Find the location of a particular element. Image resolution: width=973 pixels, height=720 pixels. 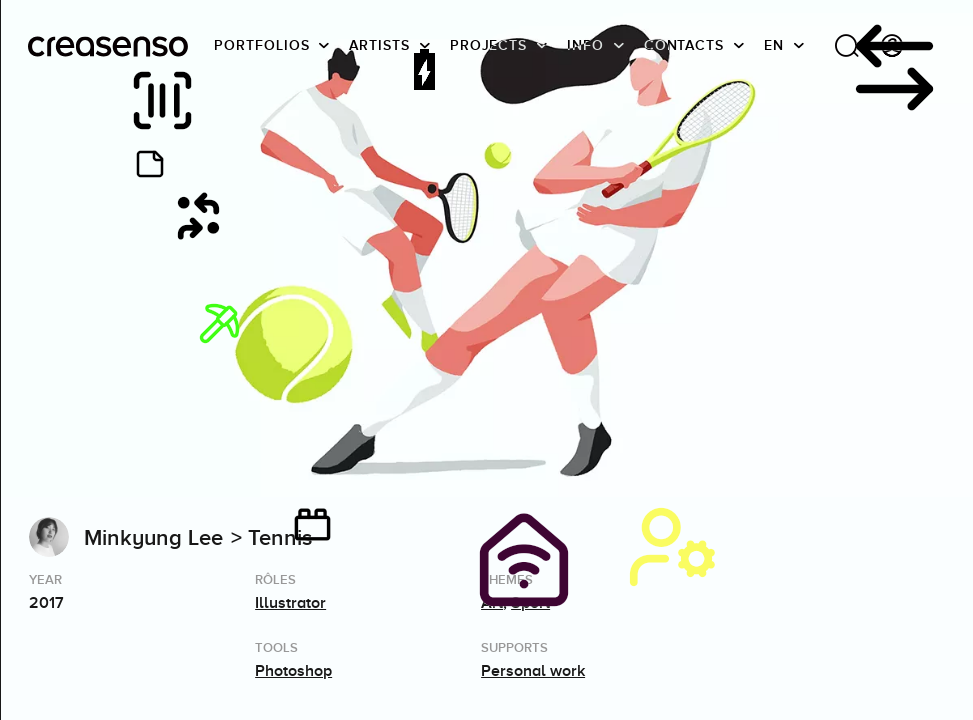

merge or converge items to endpoints is located at coordinates (198, 217).